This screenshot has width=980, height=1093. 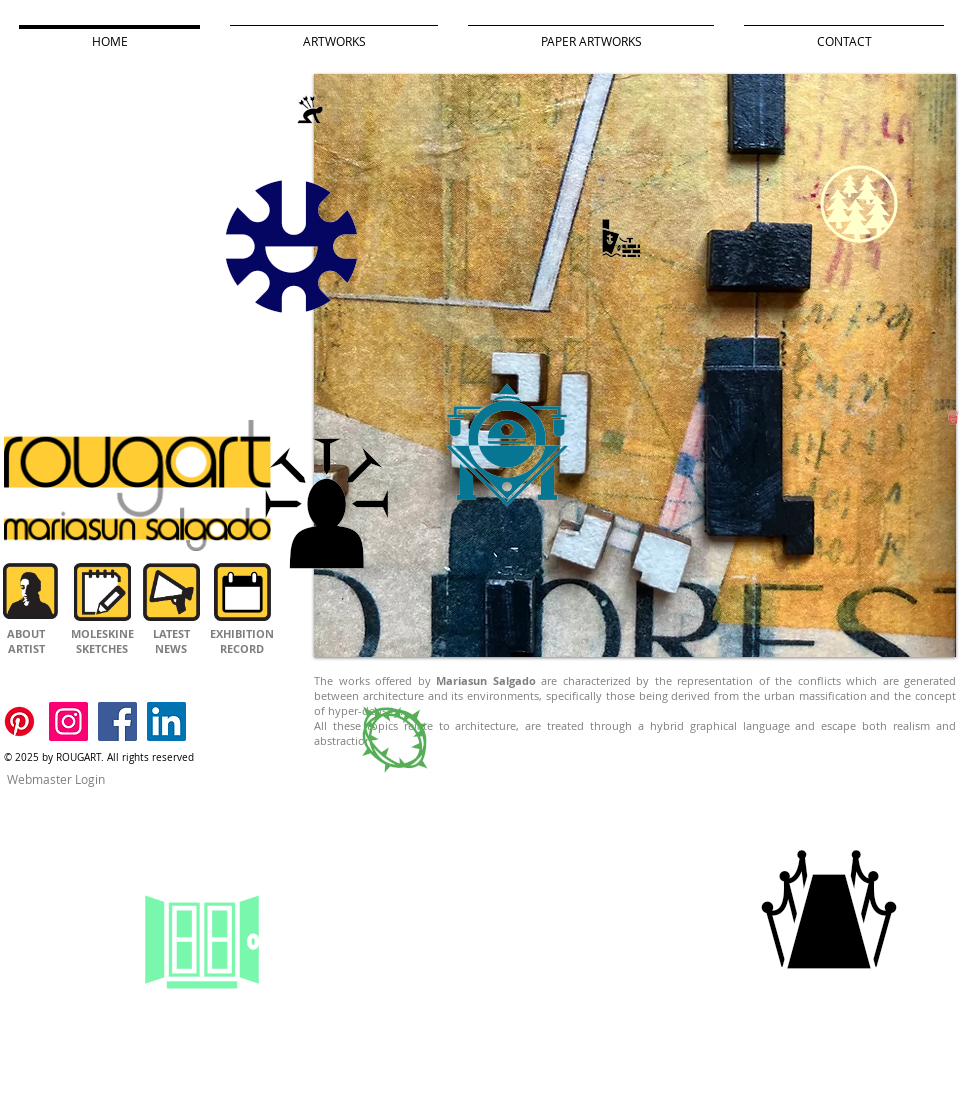 I want to click on indicates defeated enemy or fallen character, so click(x=310, y=109).